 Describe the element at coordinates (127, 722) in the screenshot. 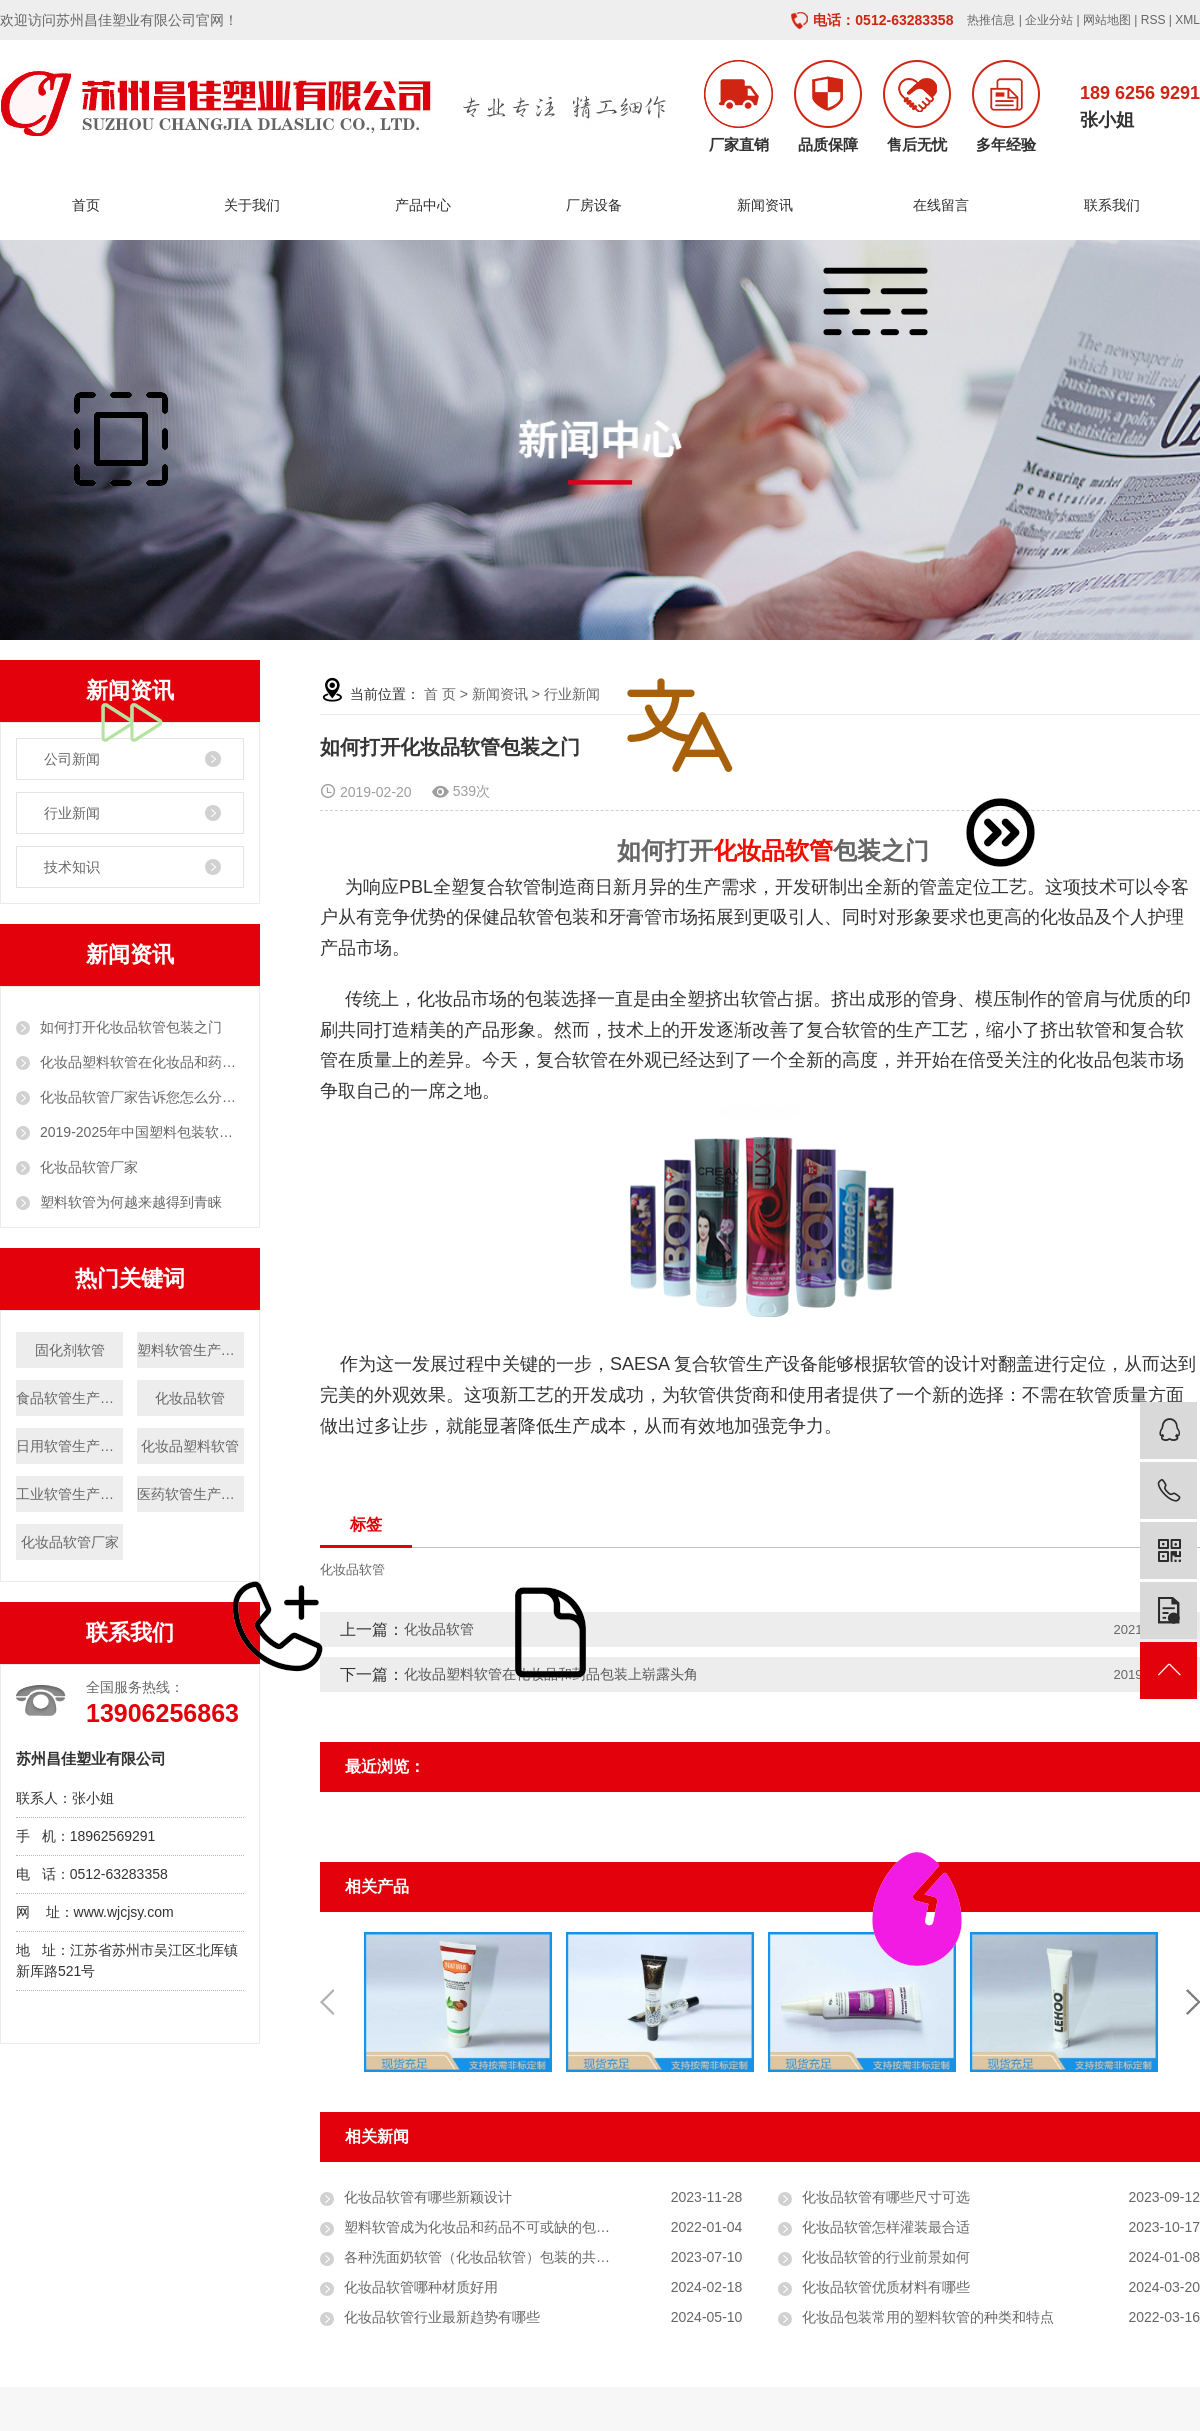

I see `fast-forward through media content` at that location.